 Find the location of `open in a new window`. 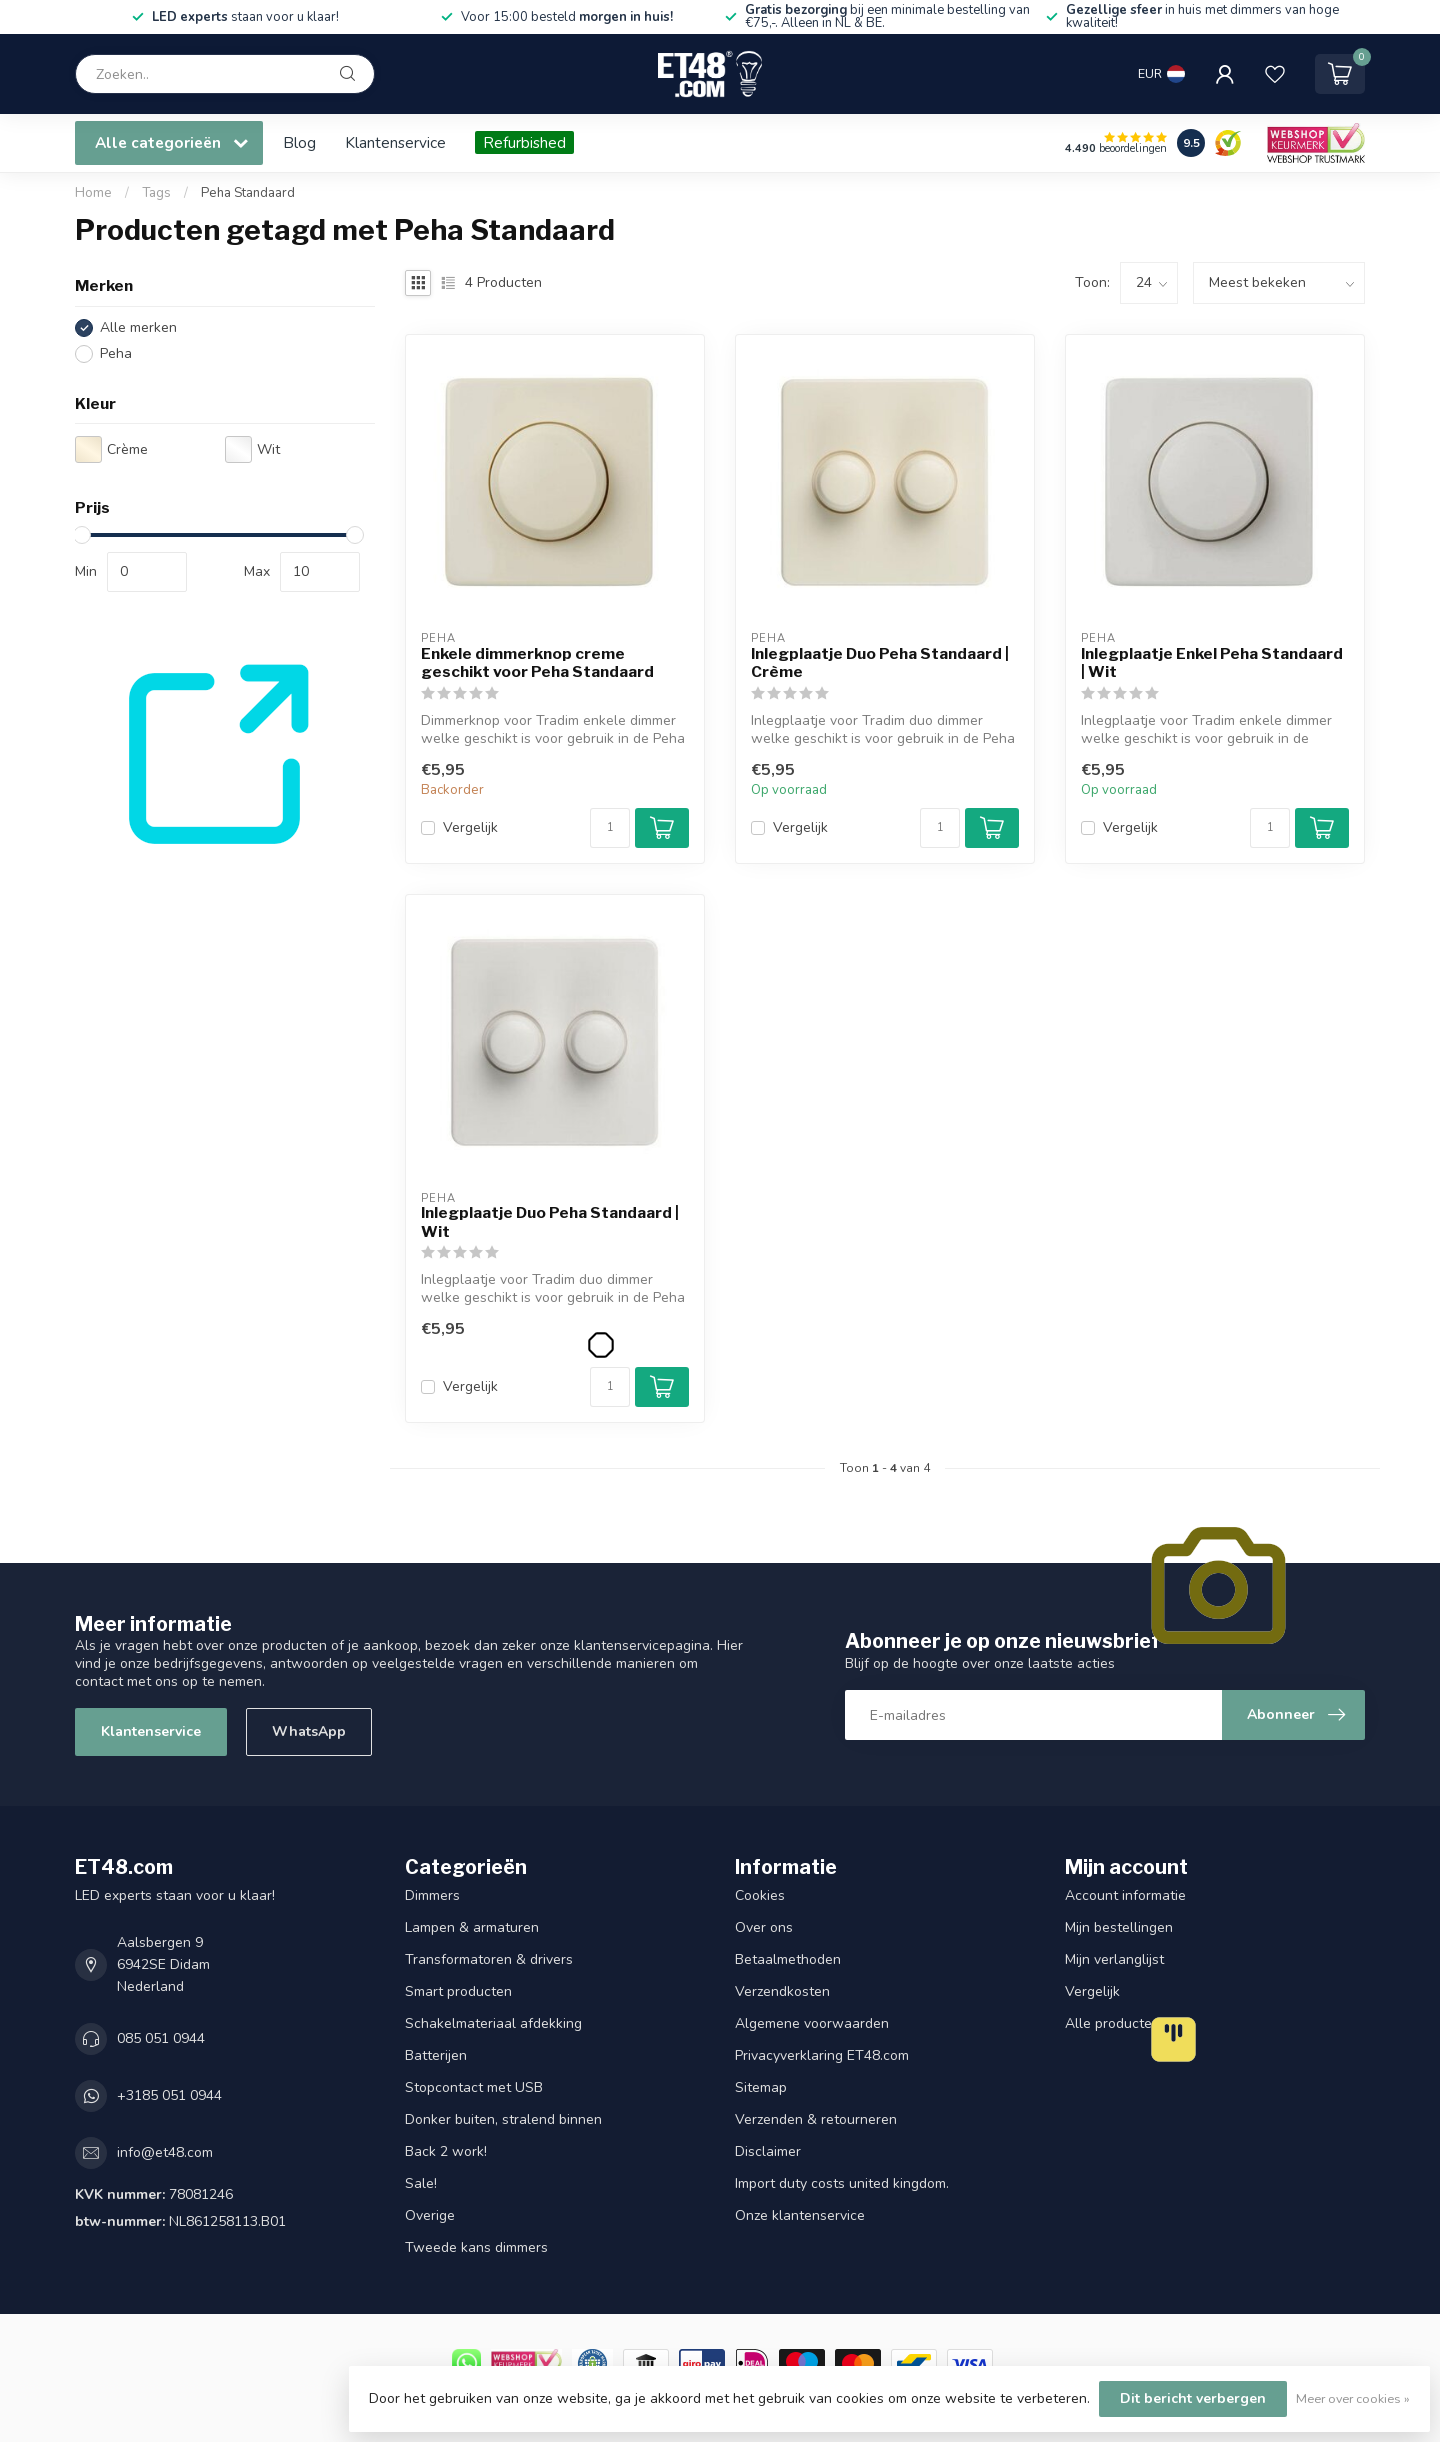

open in a new window is located at coordinates (214, 758).